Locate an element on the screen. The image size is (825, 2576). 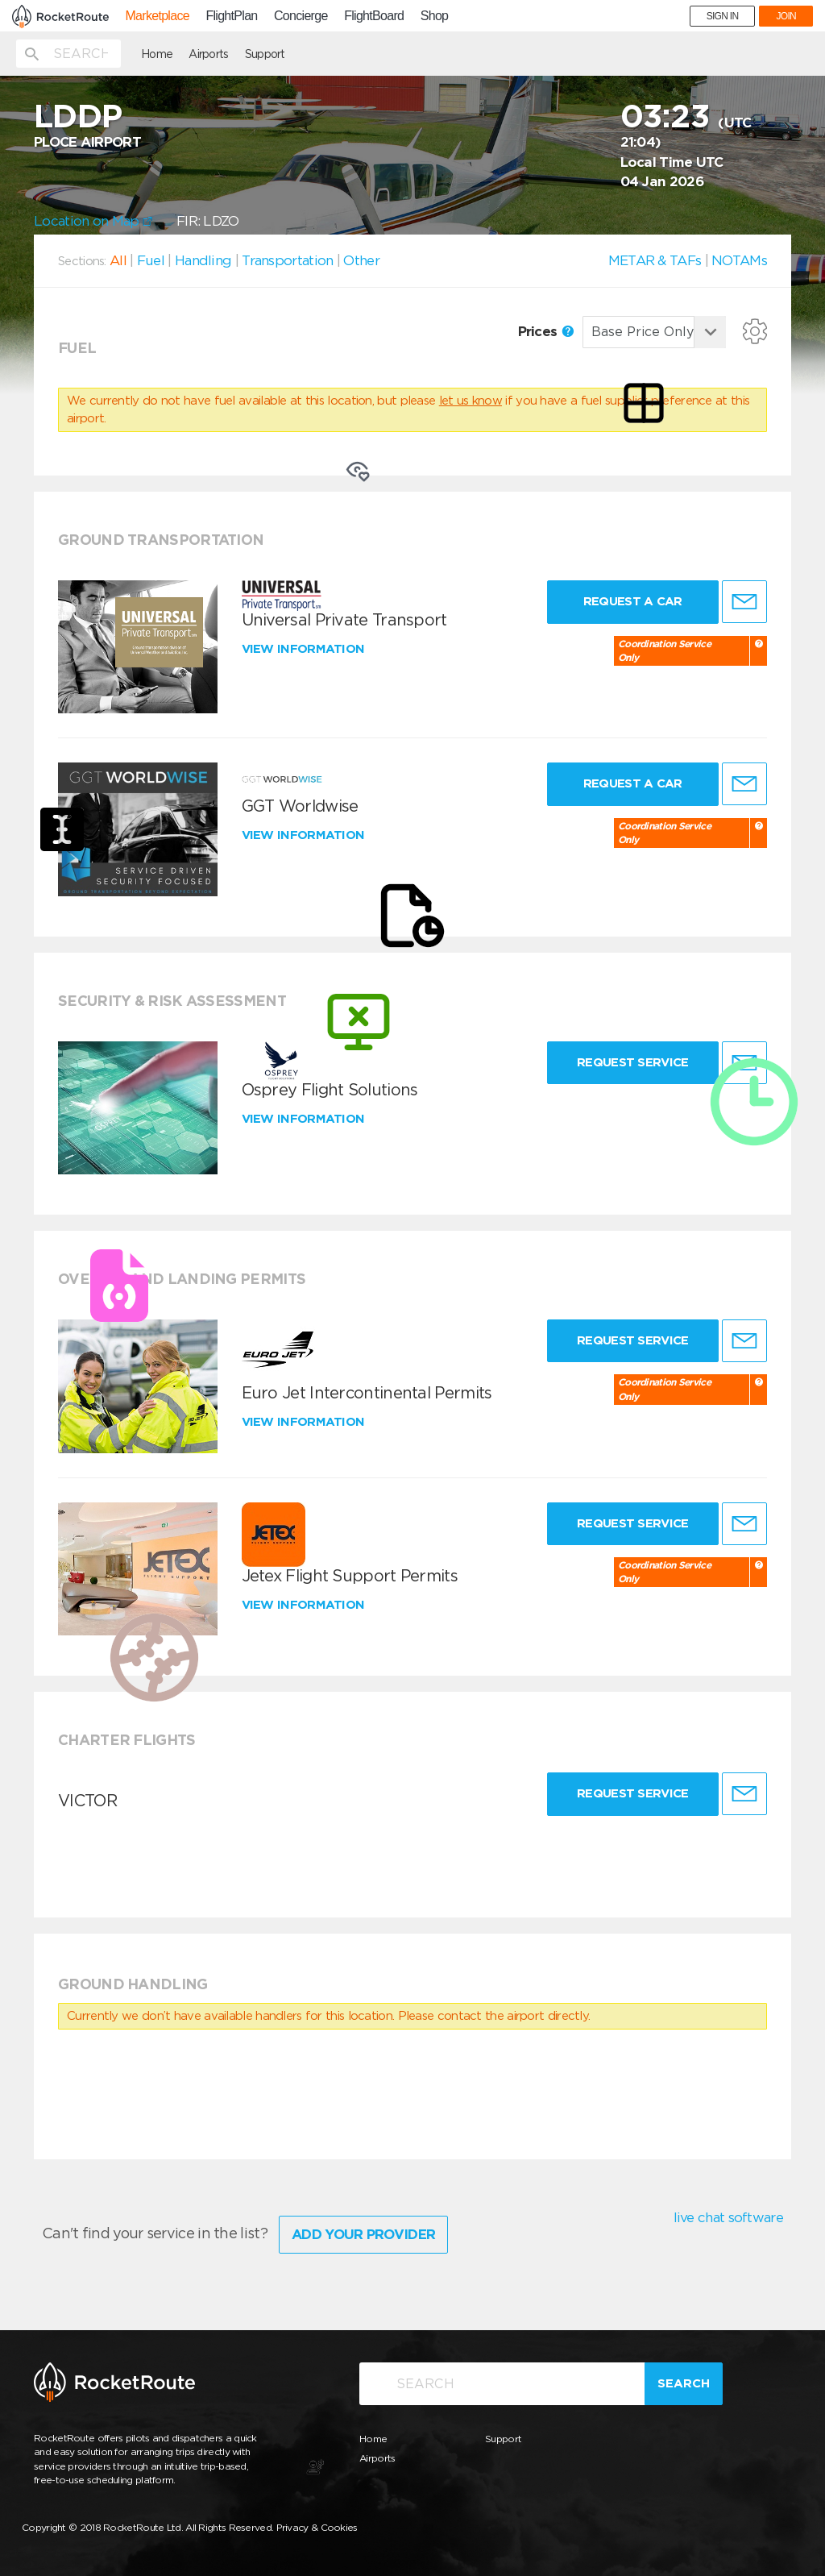
view baseball scores or stats is located at coordinates (154, 1657).